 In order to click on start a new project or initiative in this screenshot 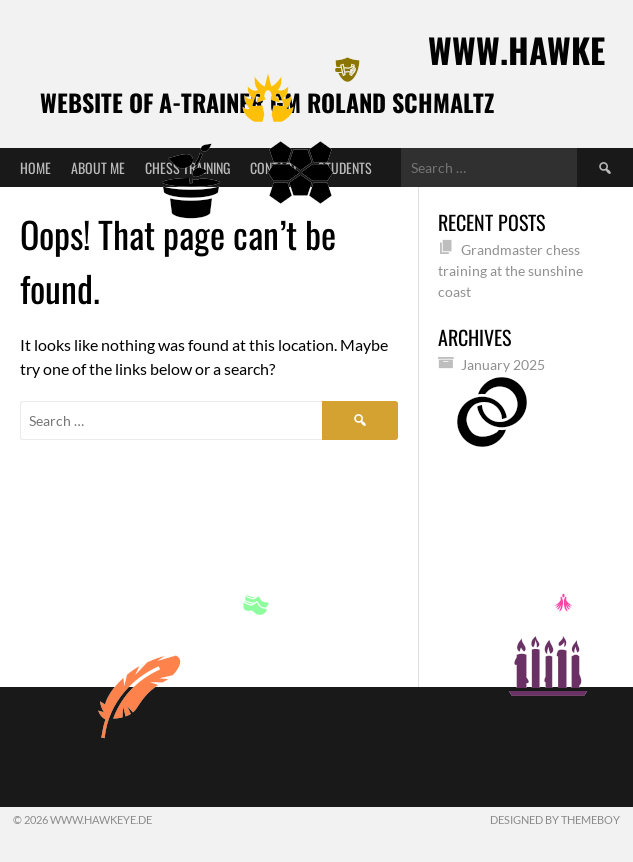, I will do `click(191, 181)`.